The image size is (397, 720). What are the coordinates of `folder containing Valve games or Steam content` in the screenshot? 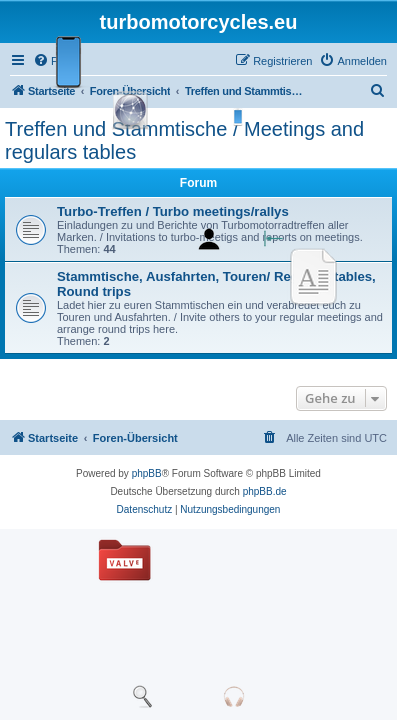 It's located at (124, 561).